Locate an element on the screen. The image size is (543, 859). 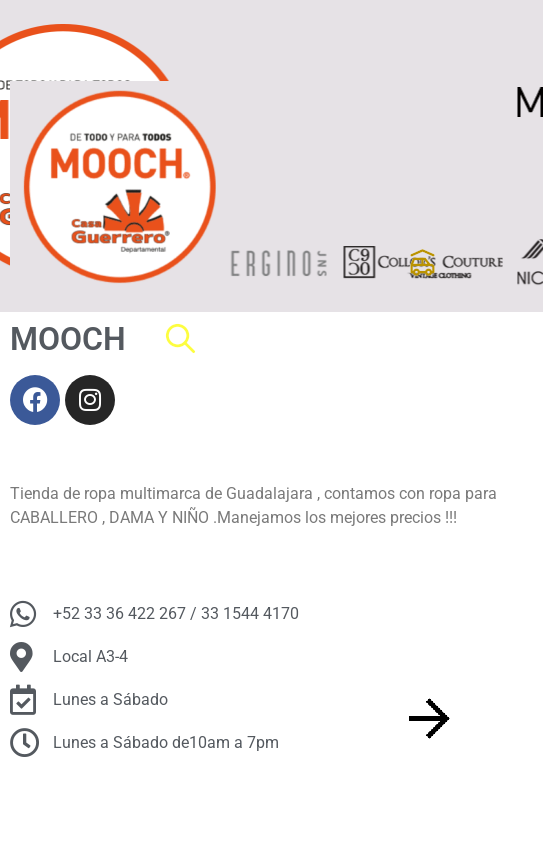
navigate to the next item or screen is located at coordinates (429, 718).